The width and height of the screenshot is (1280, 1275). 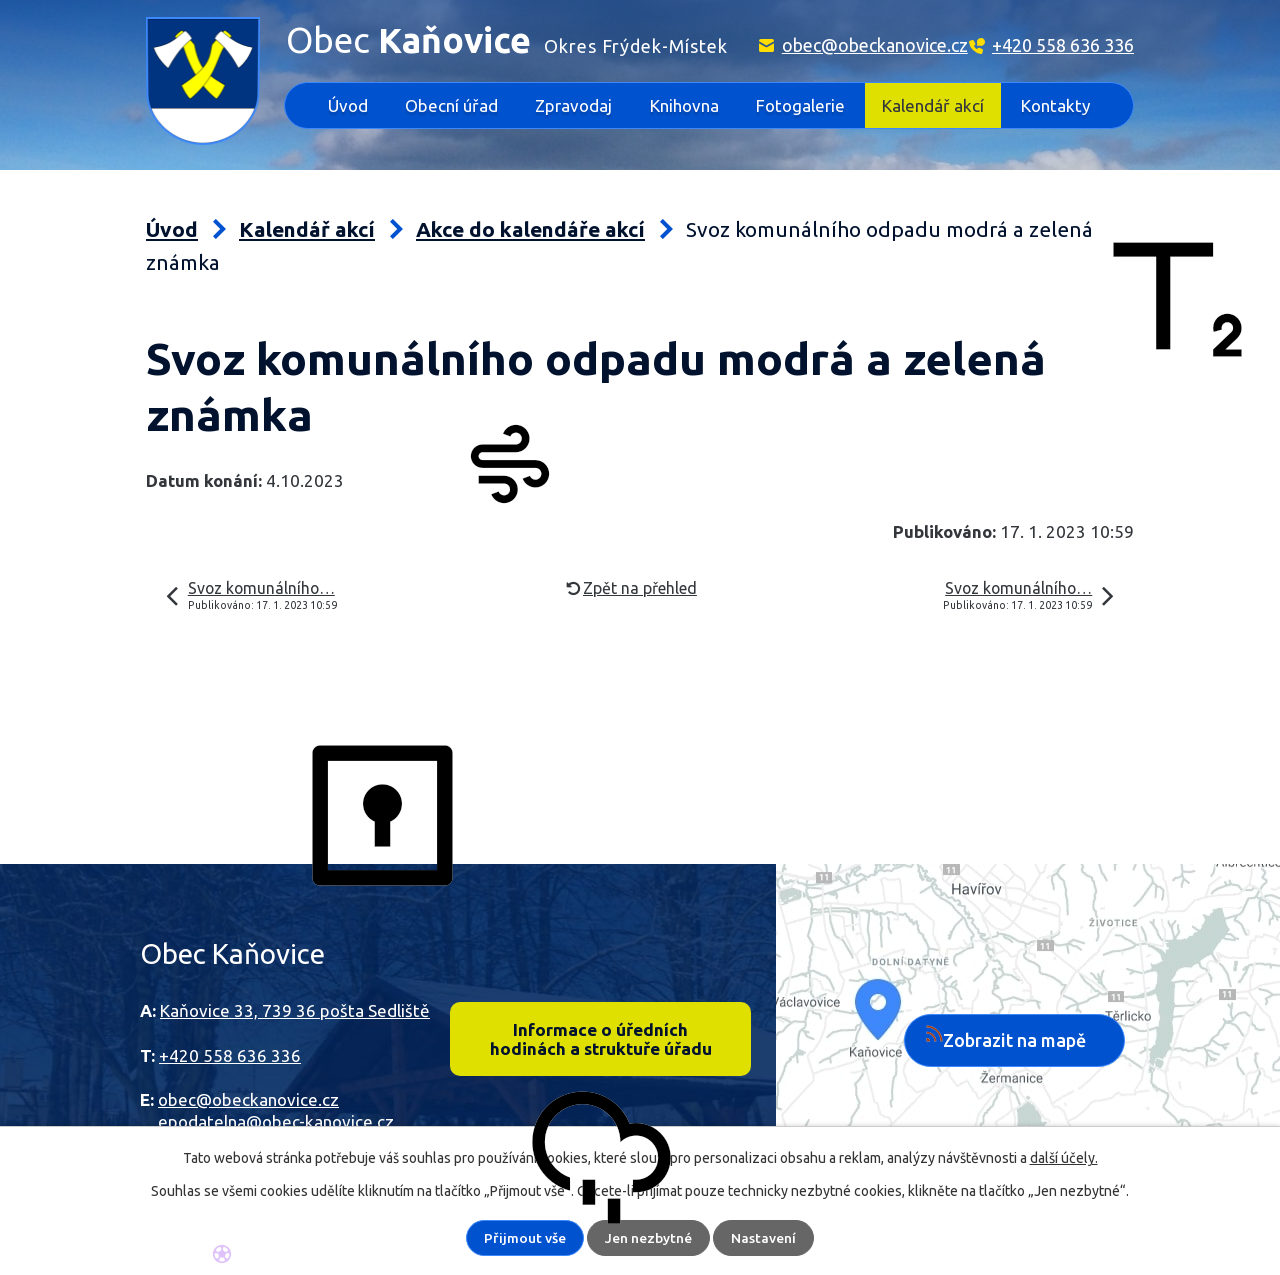 What do you see at coordinates (934, 1033) in the screenshot?
I see `subscribe to RSS feed` at bounding box center [934, 1033].